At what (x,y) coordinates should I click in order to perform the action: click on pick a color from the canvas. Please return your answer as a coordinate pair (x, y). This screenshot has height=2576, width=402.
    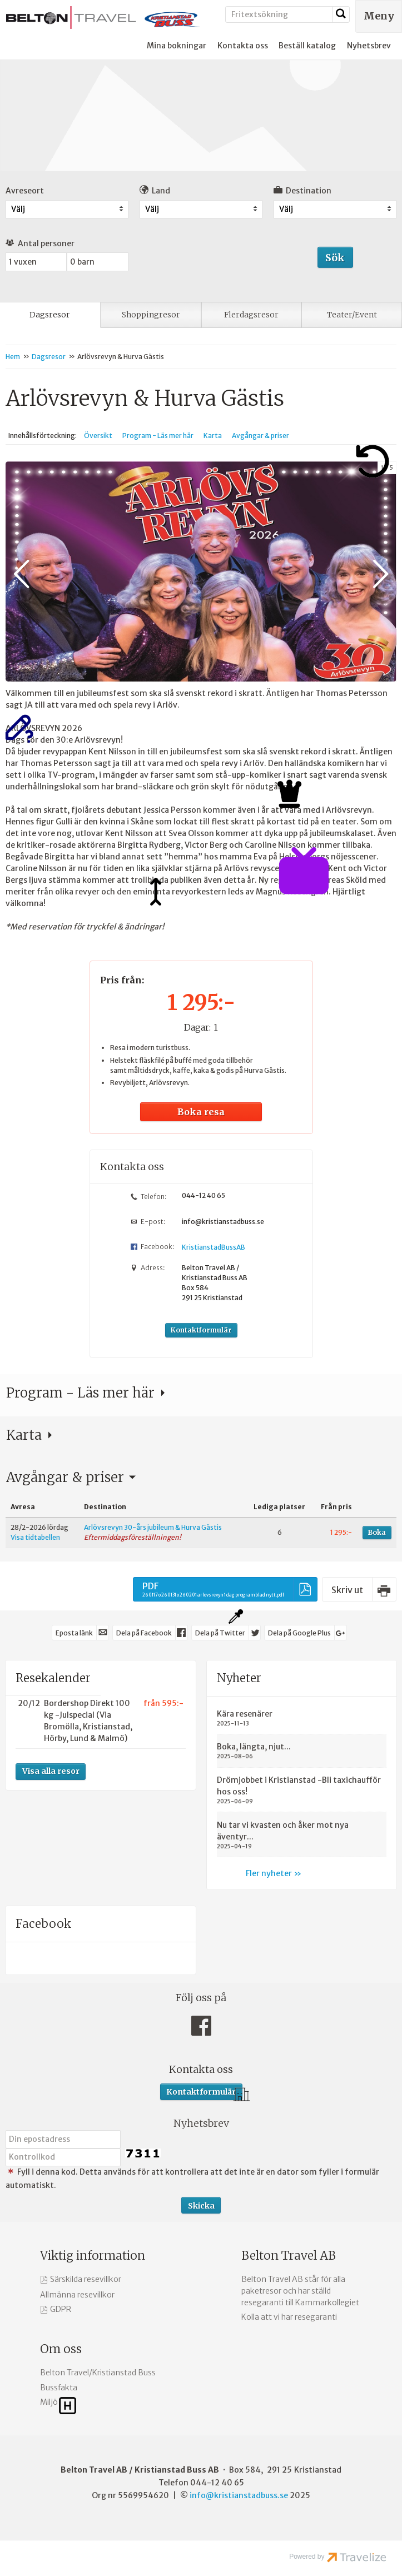
    Looking at the image, I should click on (236, 1617).